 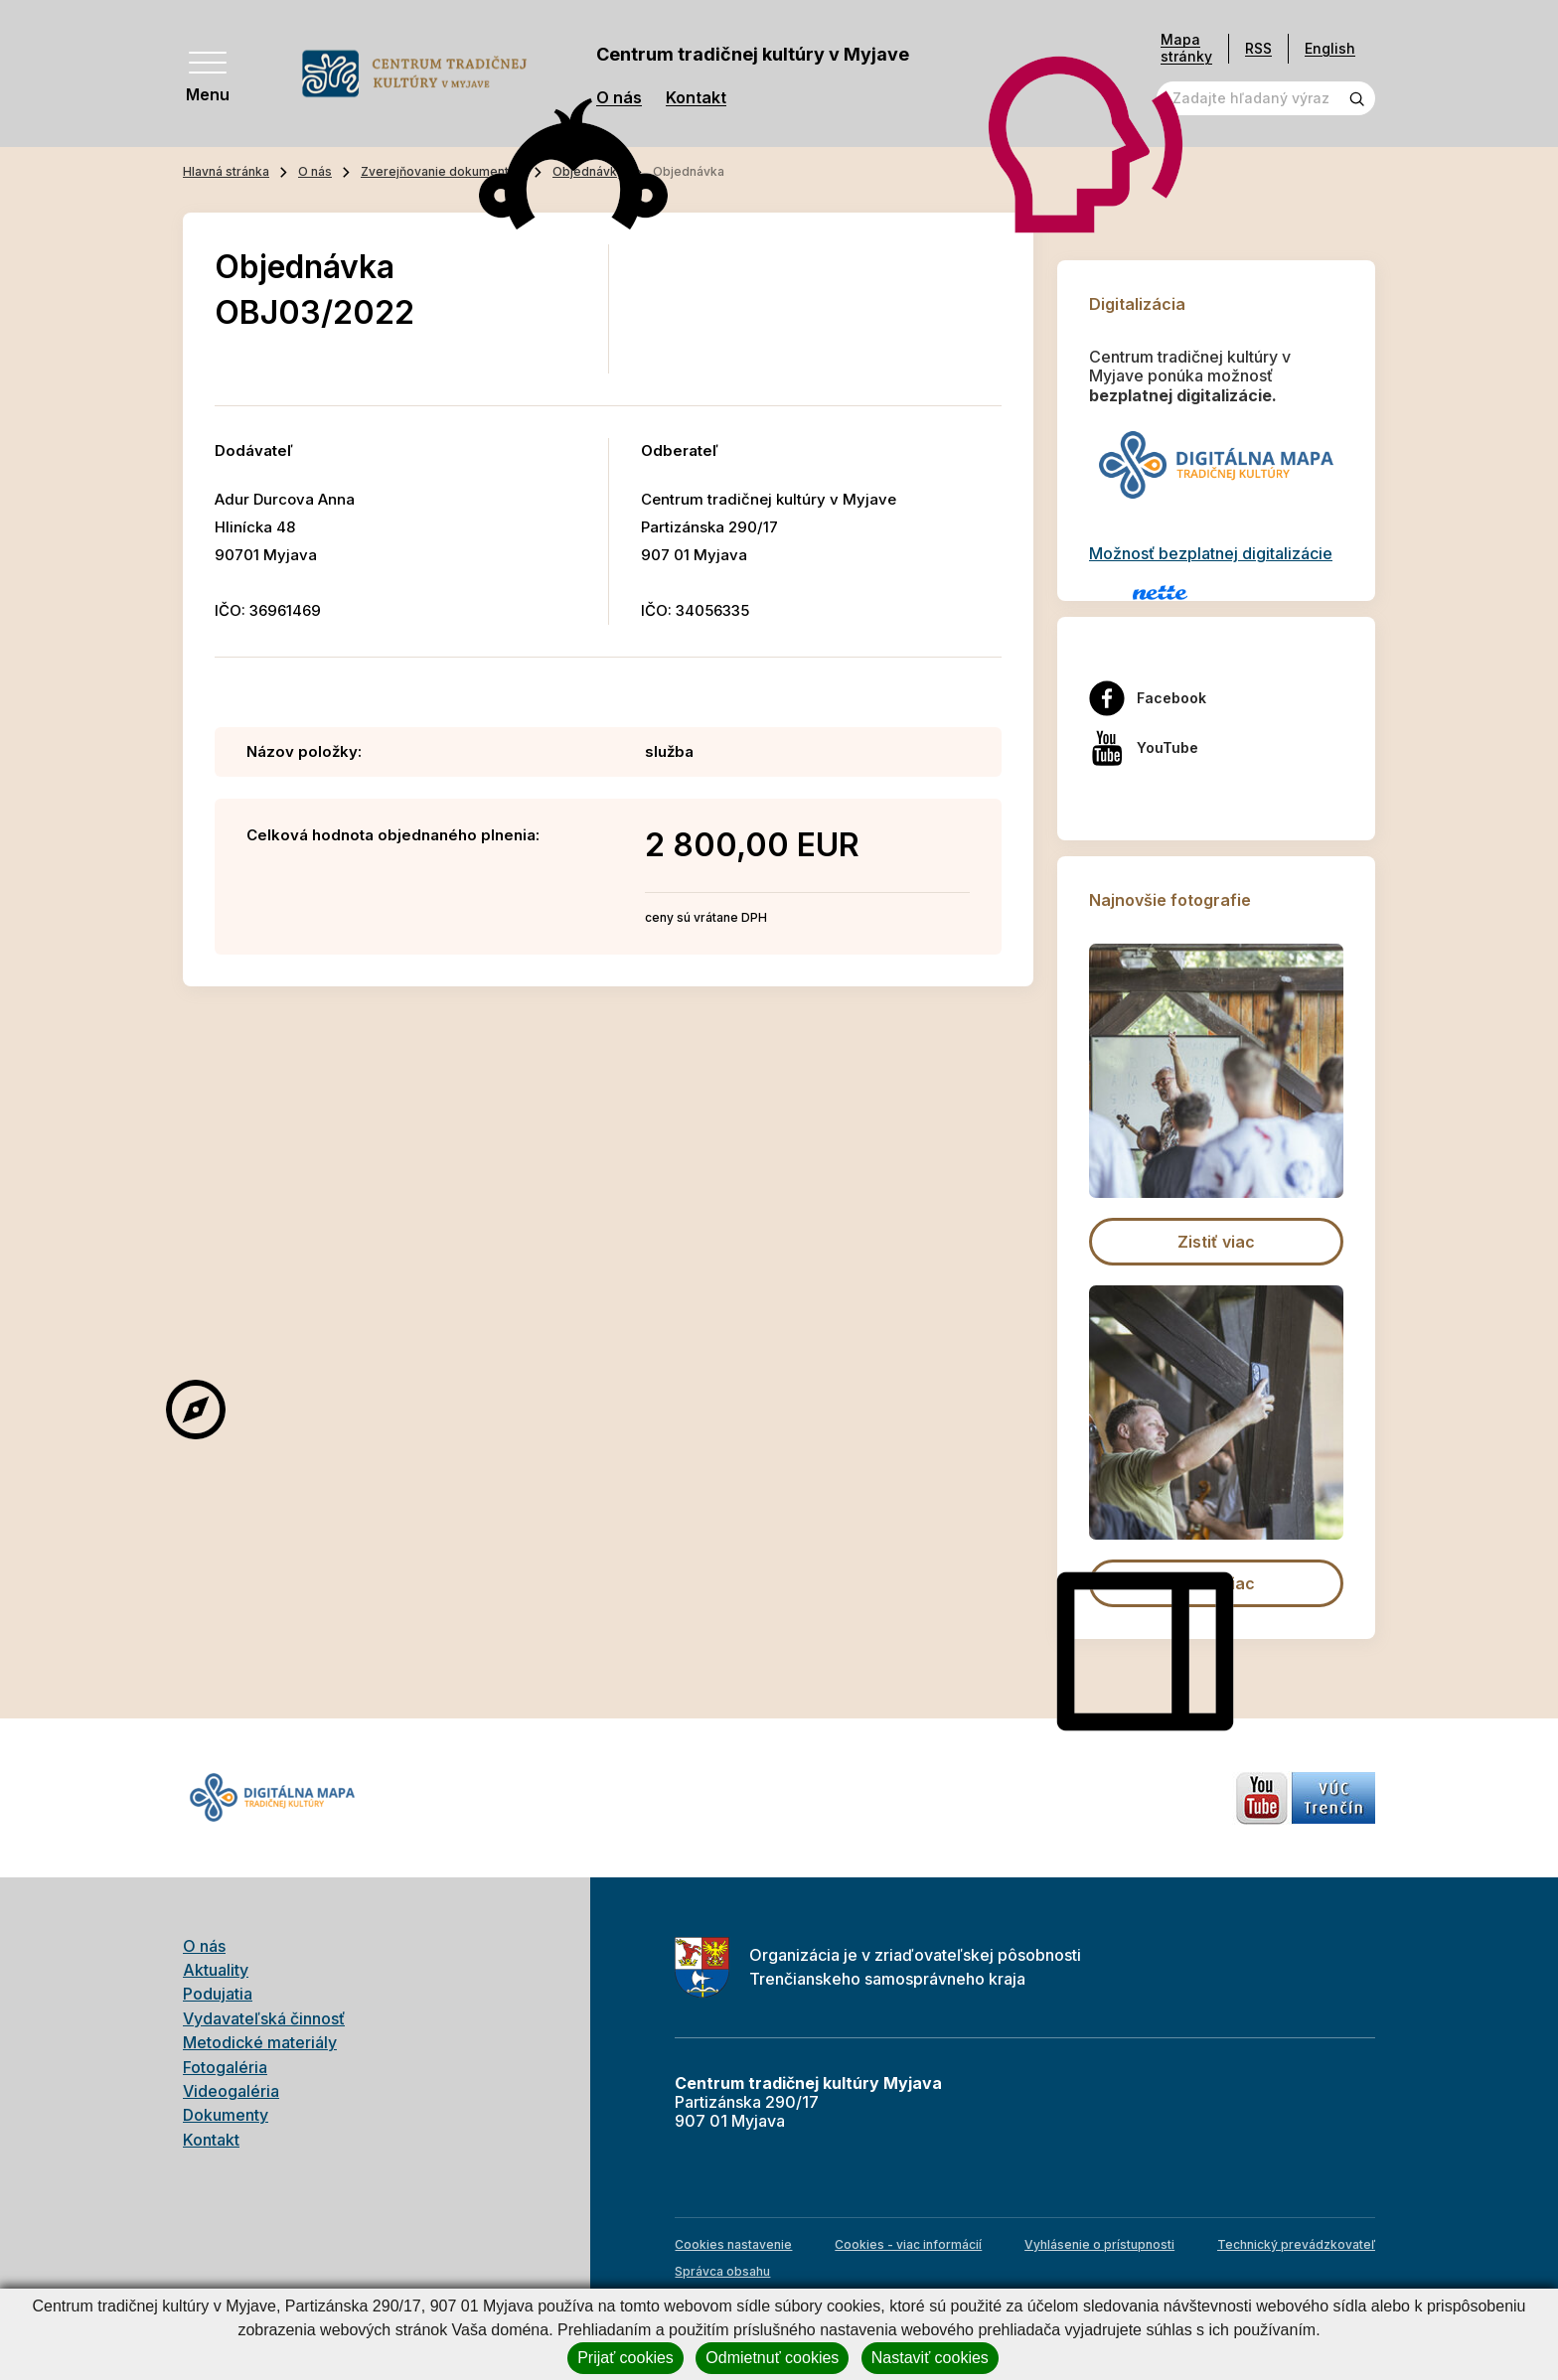 I want to click on switch to right sidebar layout, so click(x=1145, y=1651).